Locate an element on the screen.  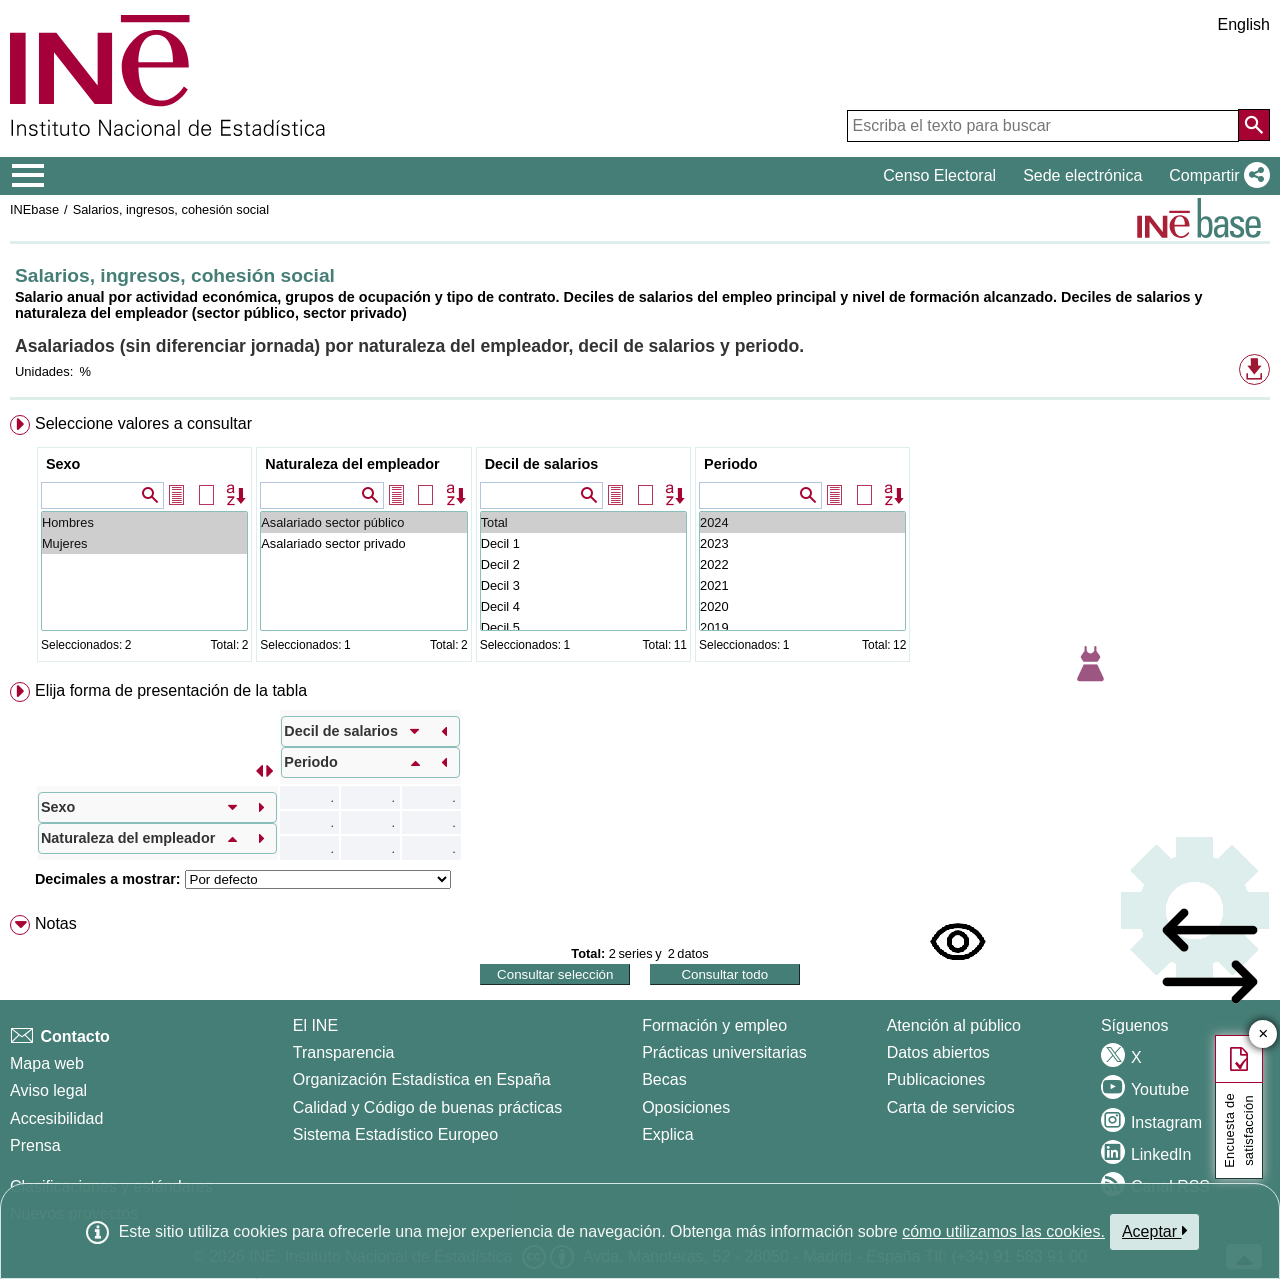
swap or exchange items is located at coordinates (1210, 956).